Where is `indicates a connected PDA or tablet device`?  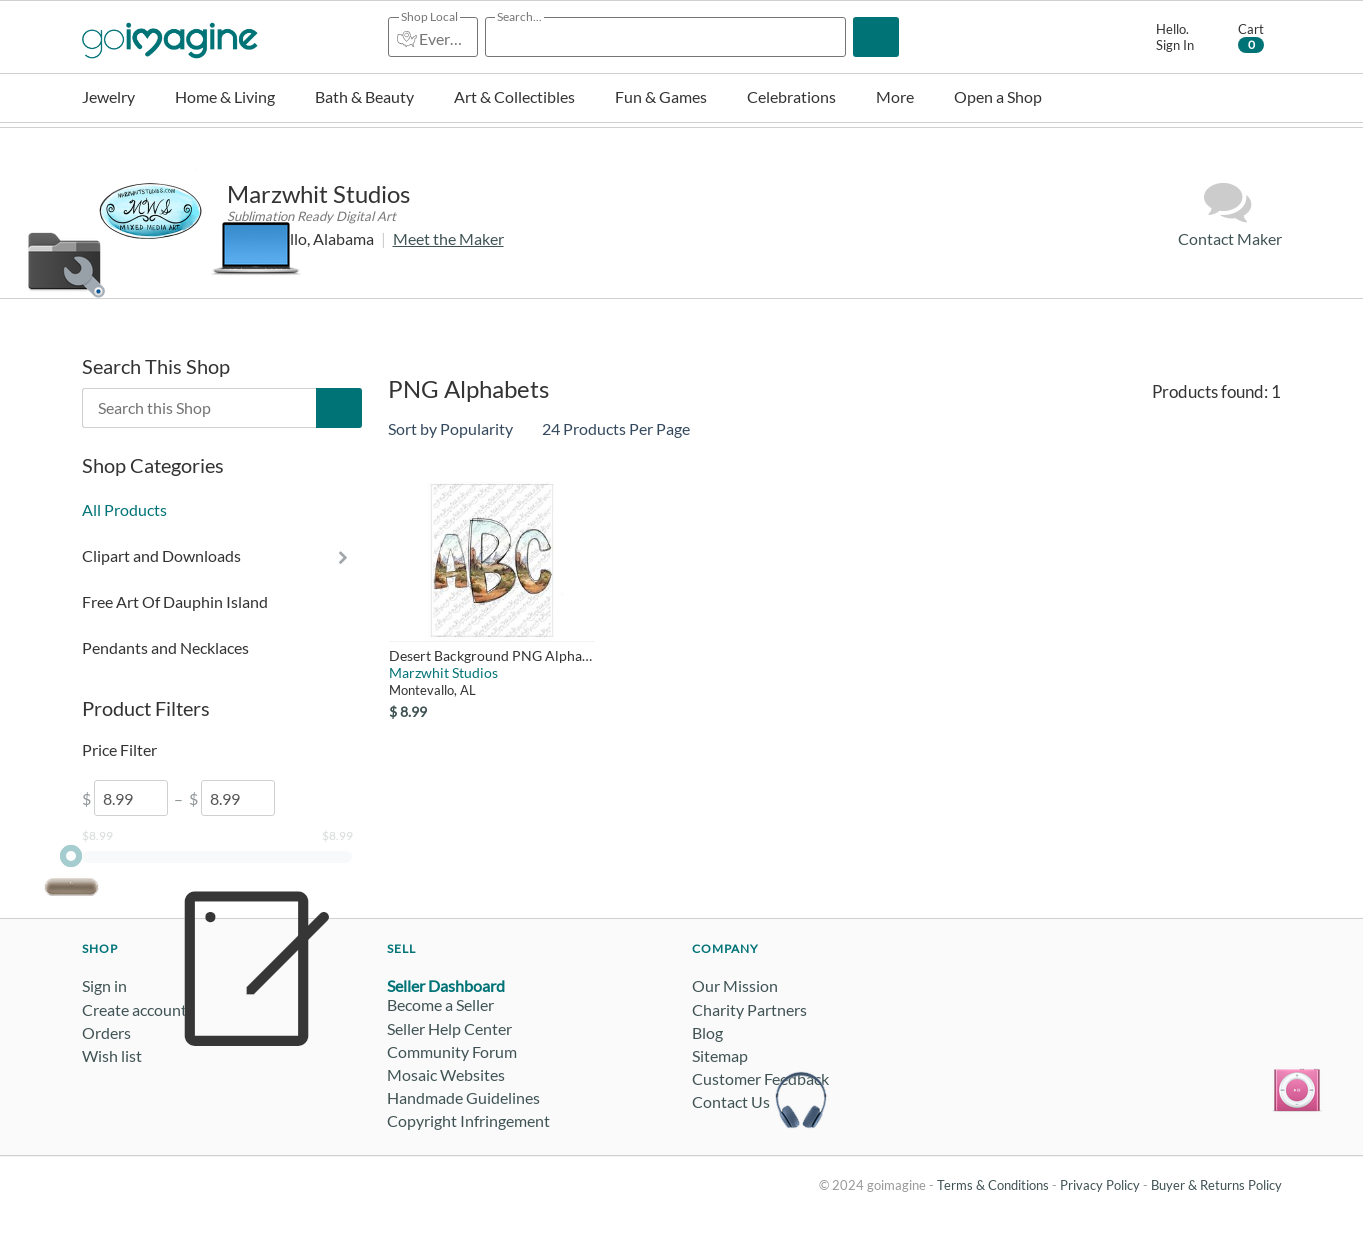 indicates a connected PDA or tablet device is located at coordinates (246, 963).